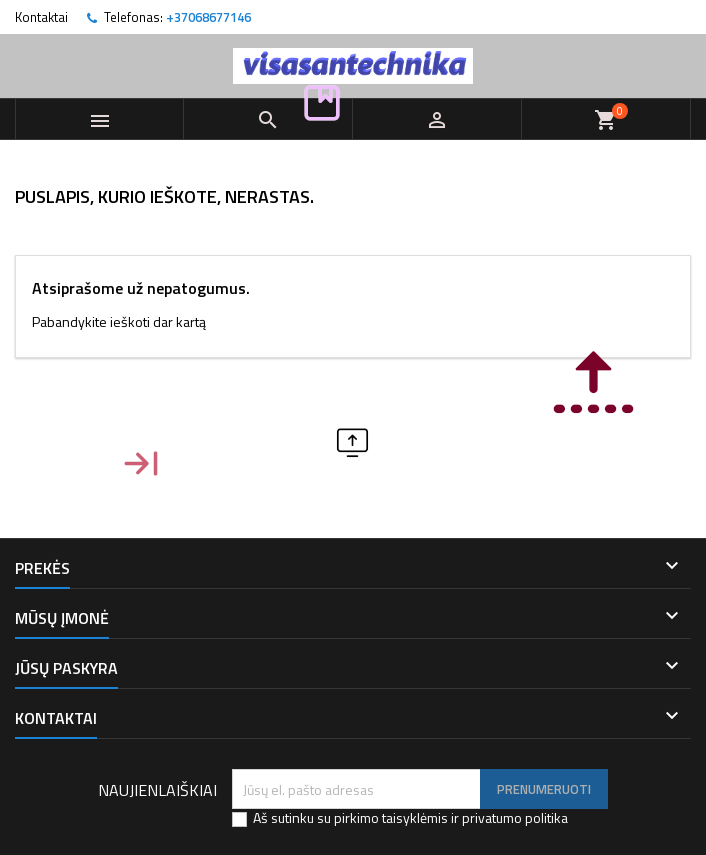 The height and width of the screenshot is (855, 706). What do you see at coordinates (322, 103) in the screenshot?
I see `view your music album collection` at bounding box center [322, 103].